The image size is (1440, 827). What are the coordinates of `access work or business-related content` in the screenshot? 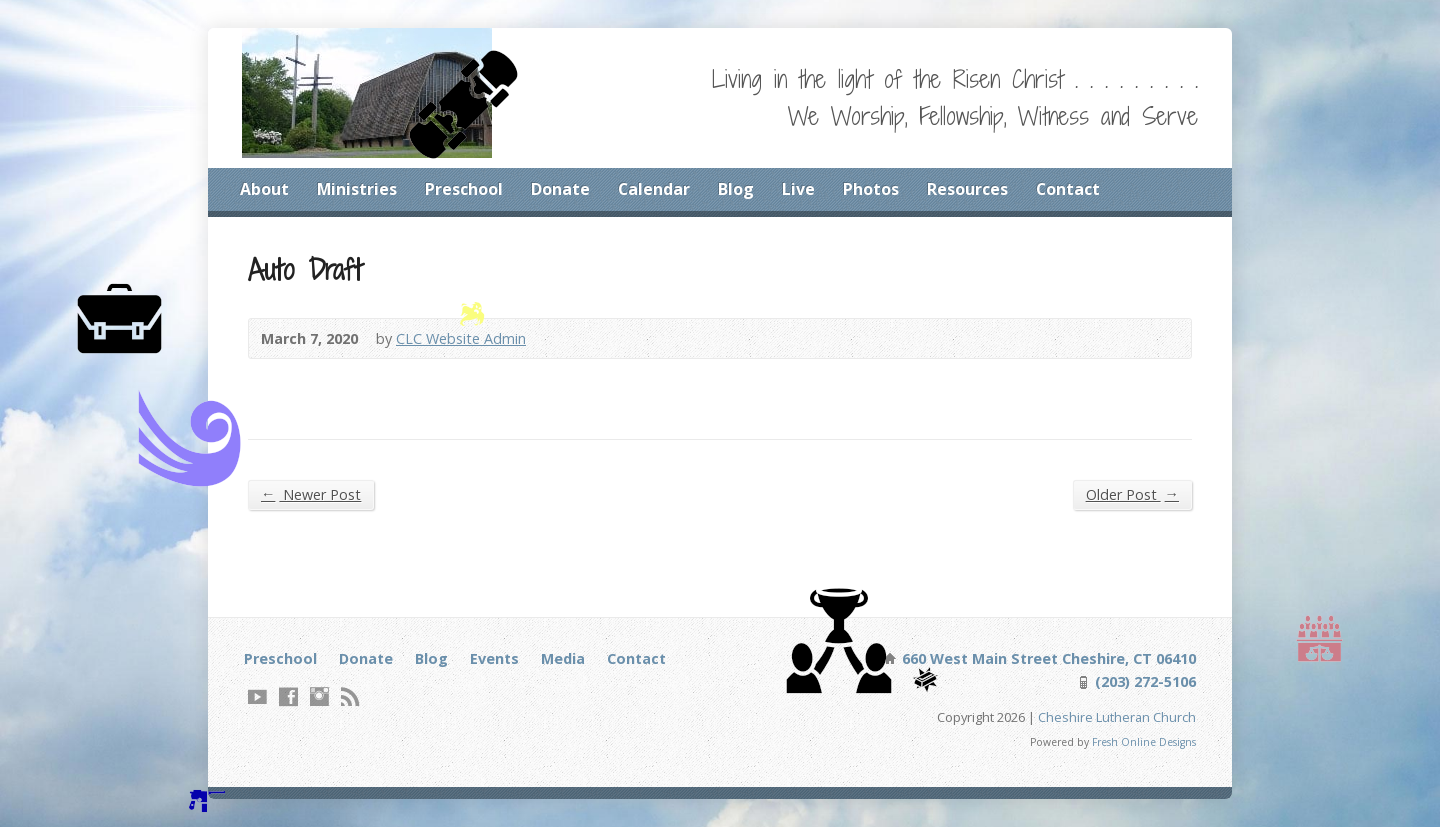 It's located at (119, 320).